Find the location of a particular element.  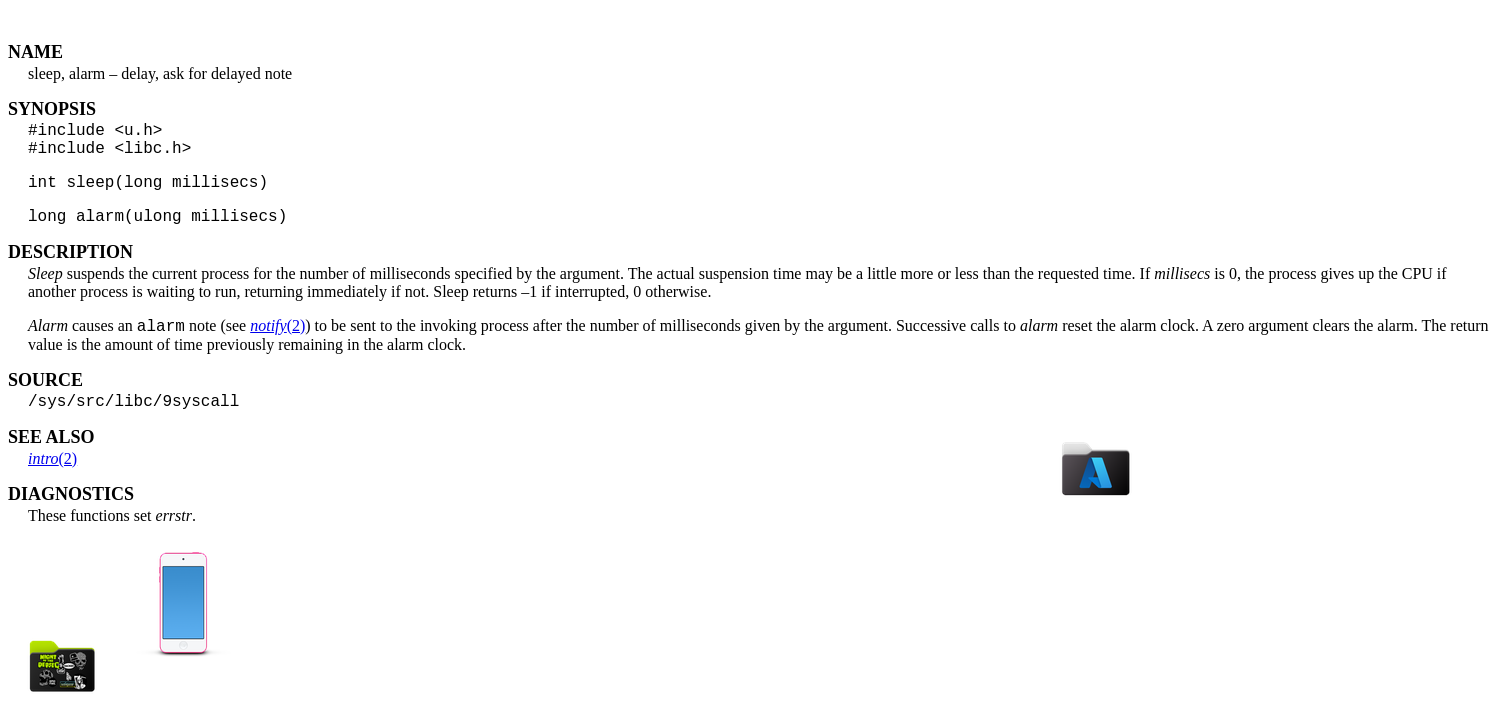

iPod Touch device connected is located at coordinates (183, 604).